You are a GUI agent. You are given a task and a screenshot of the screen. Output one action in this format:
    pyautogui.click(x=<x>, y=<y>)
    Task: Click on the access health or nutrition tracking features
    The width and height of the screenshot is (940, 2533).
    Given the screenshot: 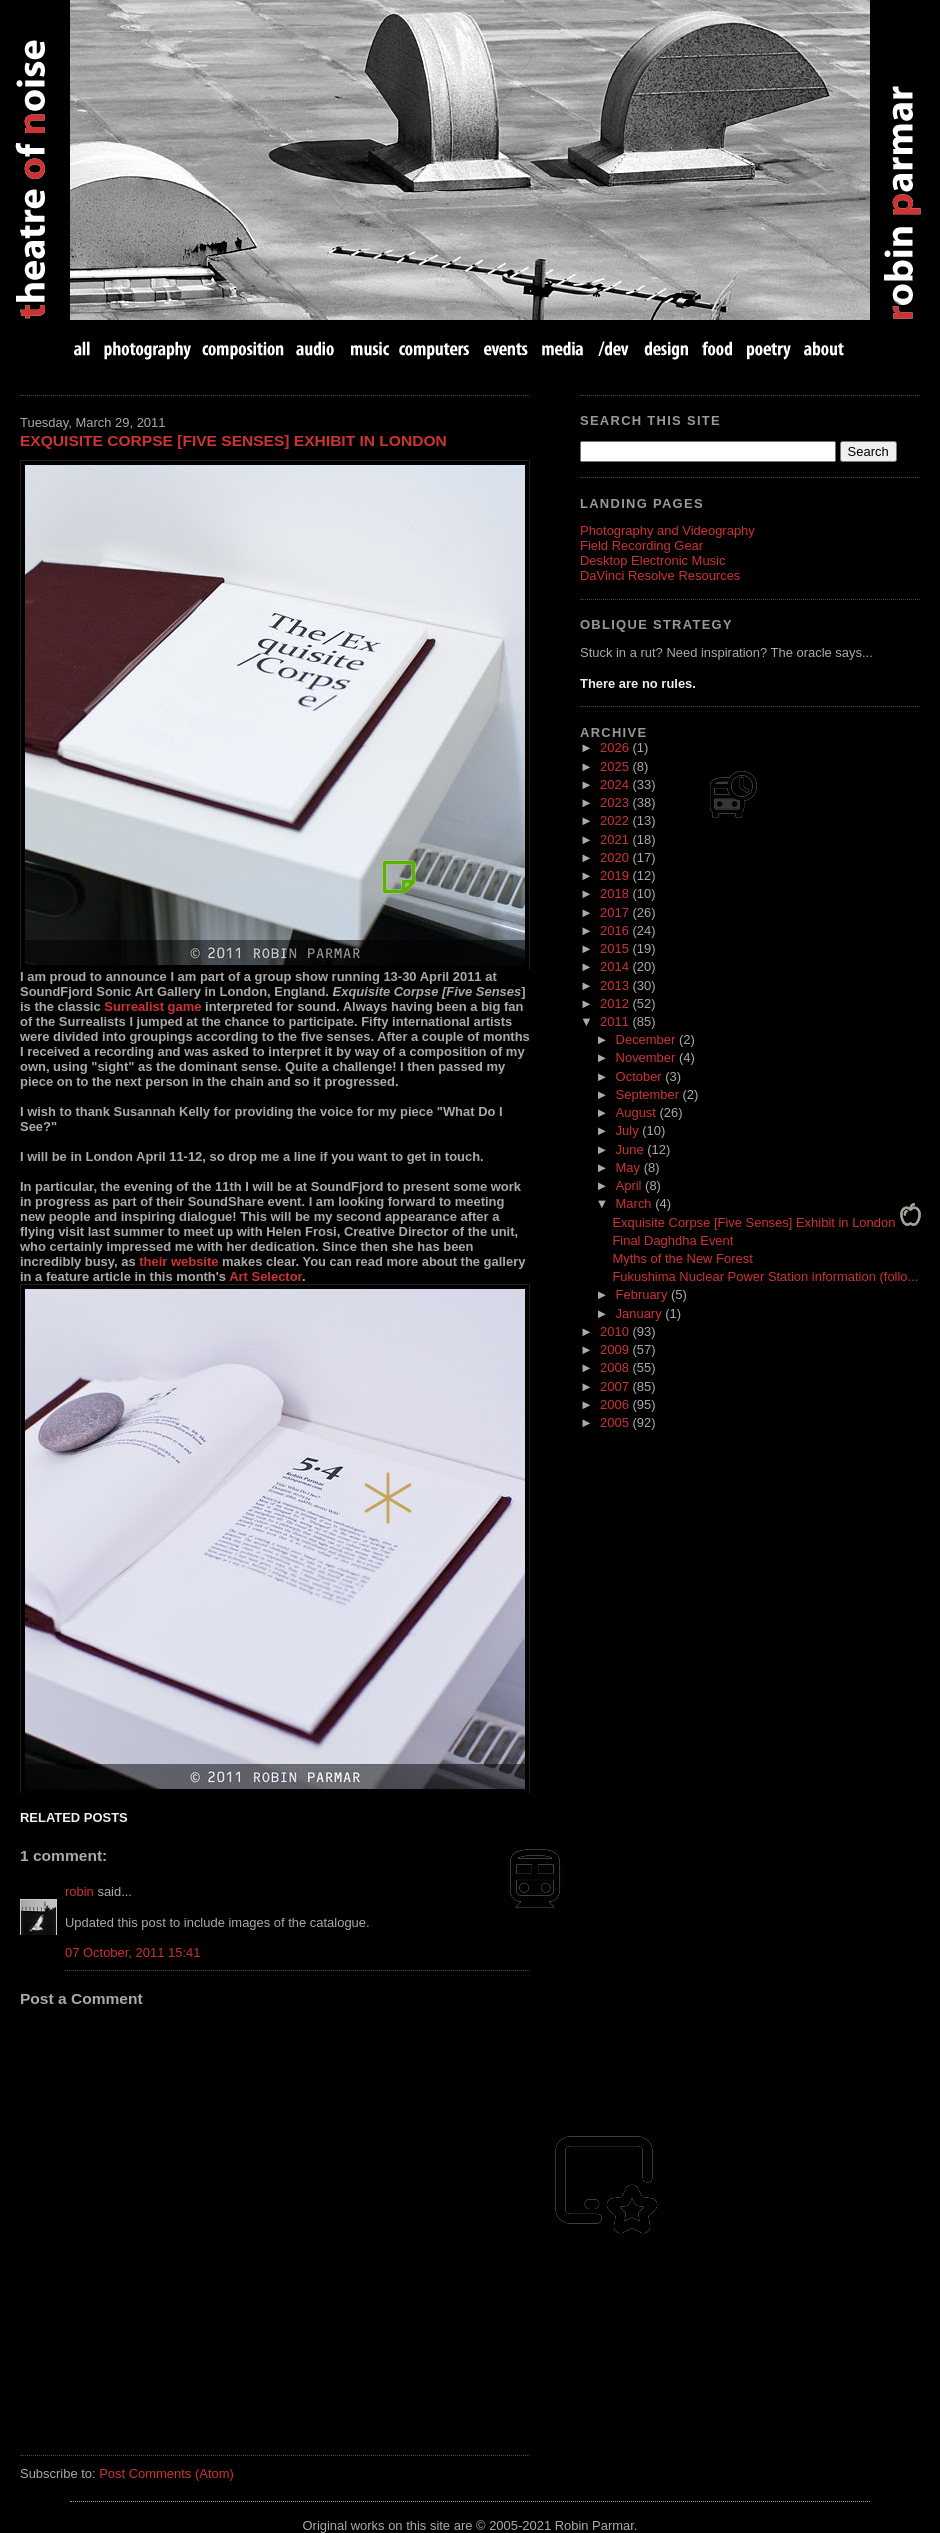 What is the action you would take?
    pyautogui.click(x=910, y=1214)
    